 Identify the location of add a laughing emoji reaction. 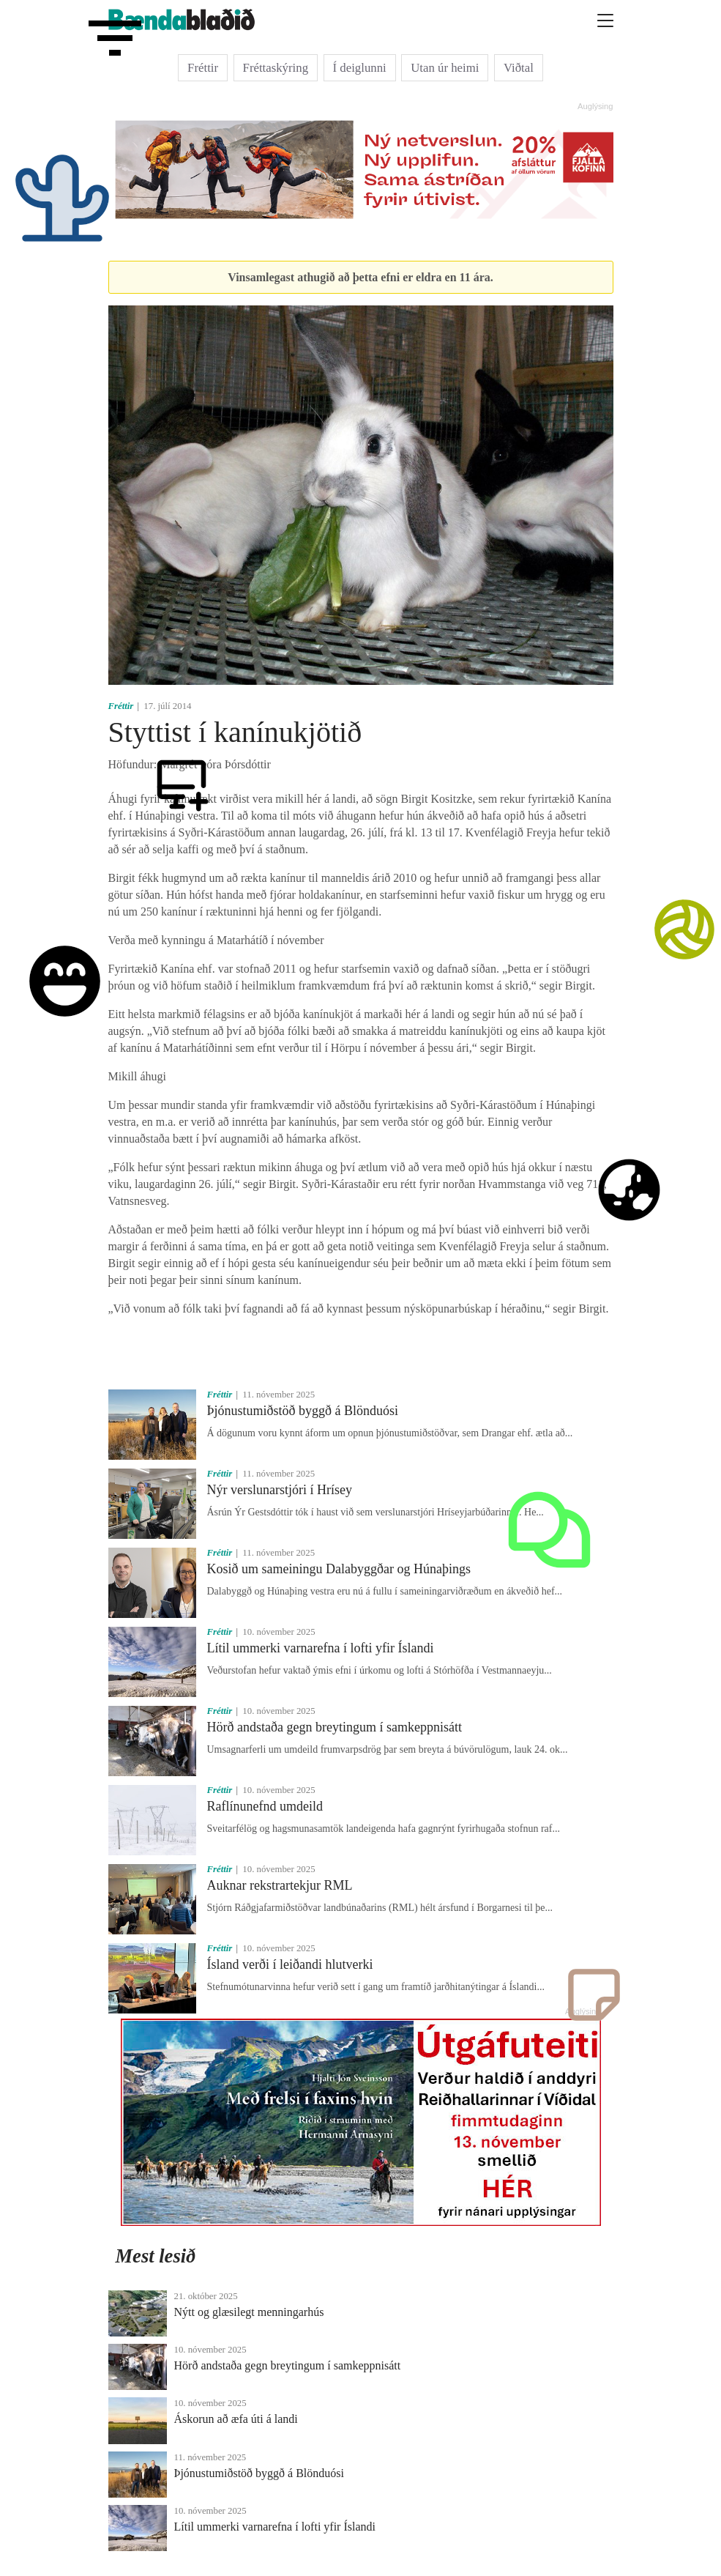
(64, 981).